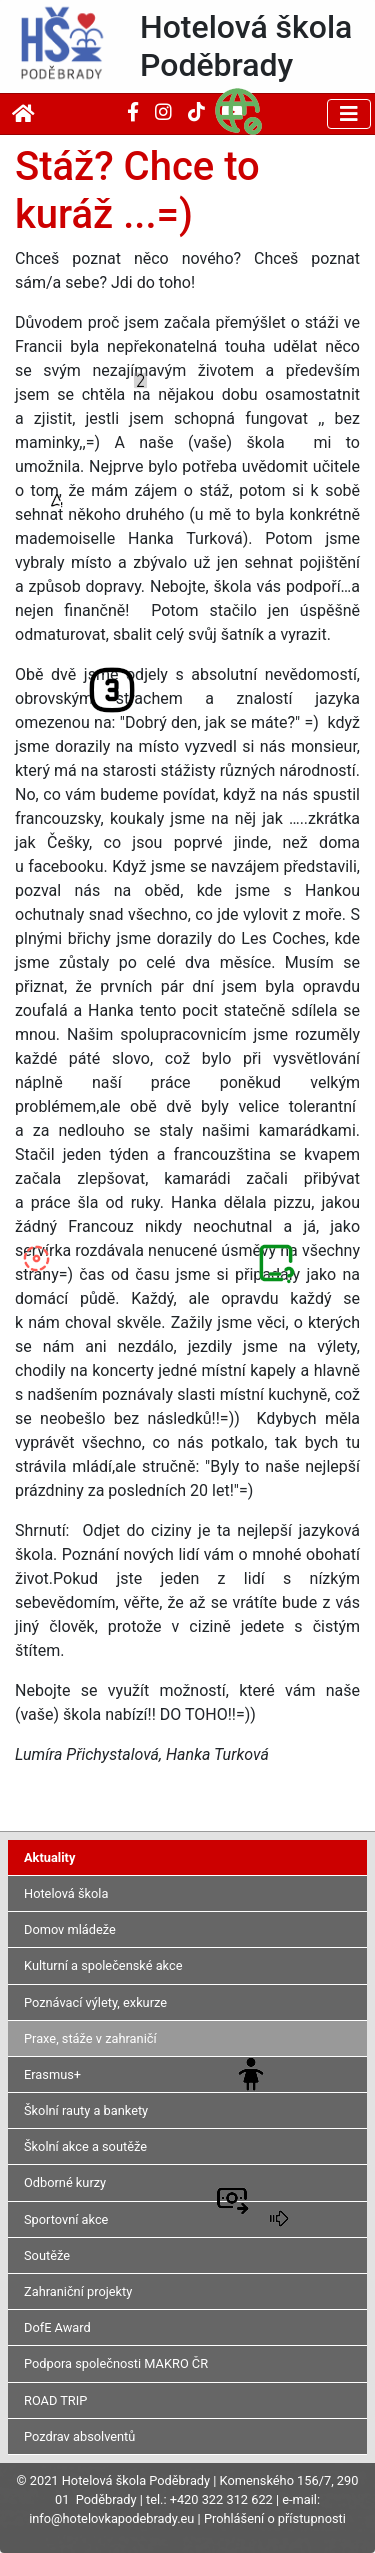 The width and height of the screenshot is (375, 2553). I want to click on apply tilt-shift blur effect to photo, so click(36, 1258).